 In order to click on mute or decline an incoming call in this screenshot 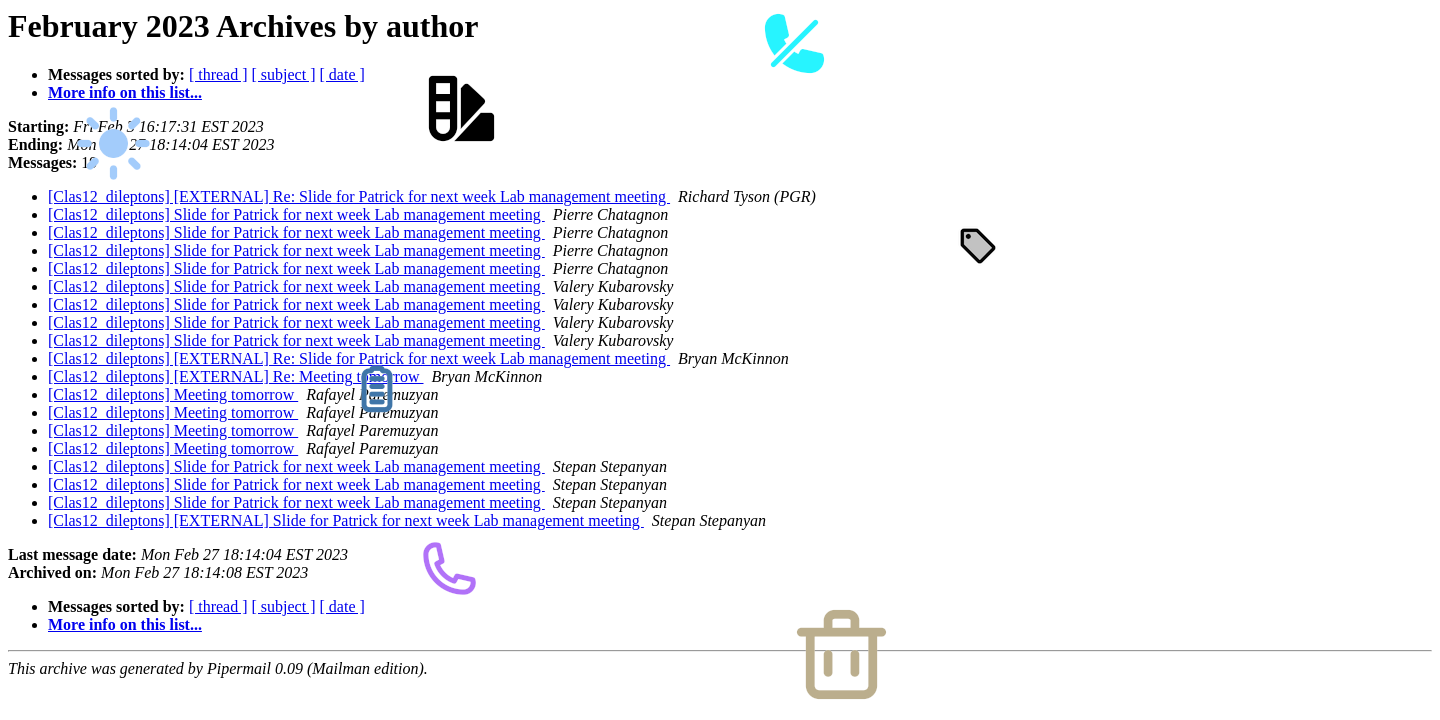, I will do `click(794, 43)`.